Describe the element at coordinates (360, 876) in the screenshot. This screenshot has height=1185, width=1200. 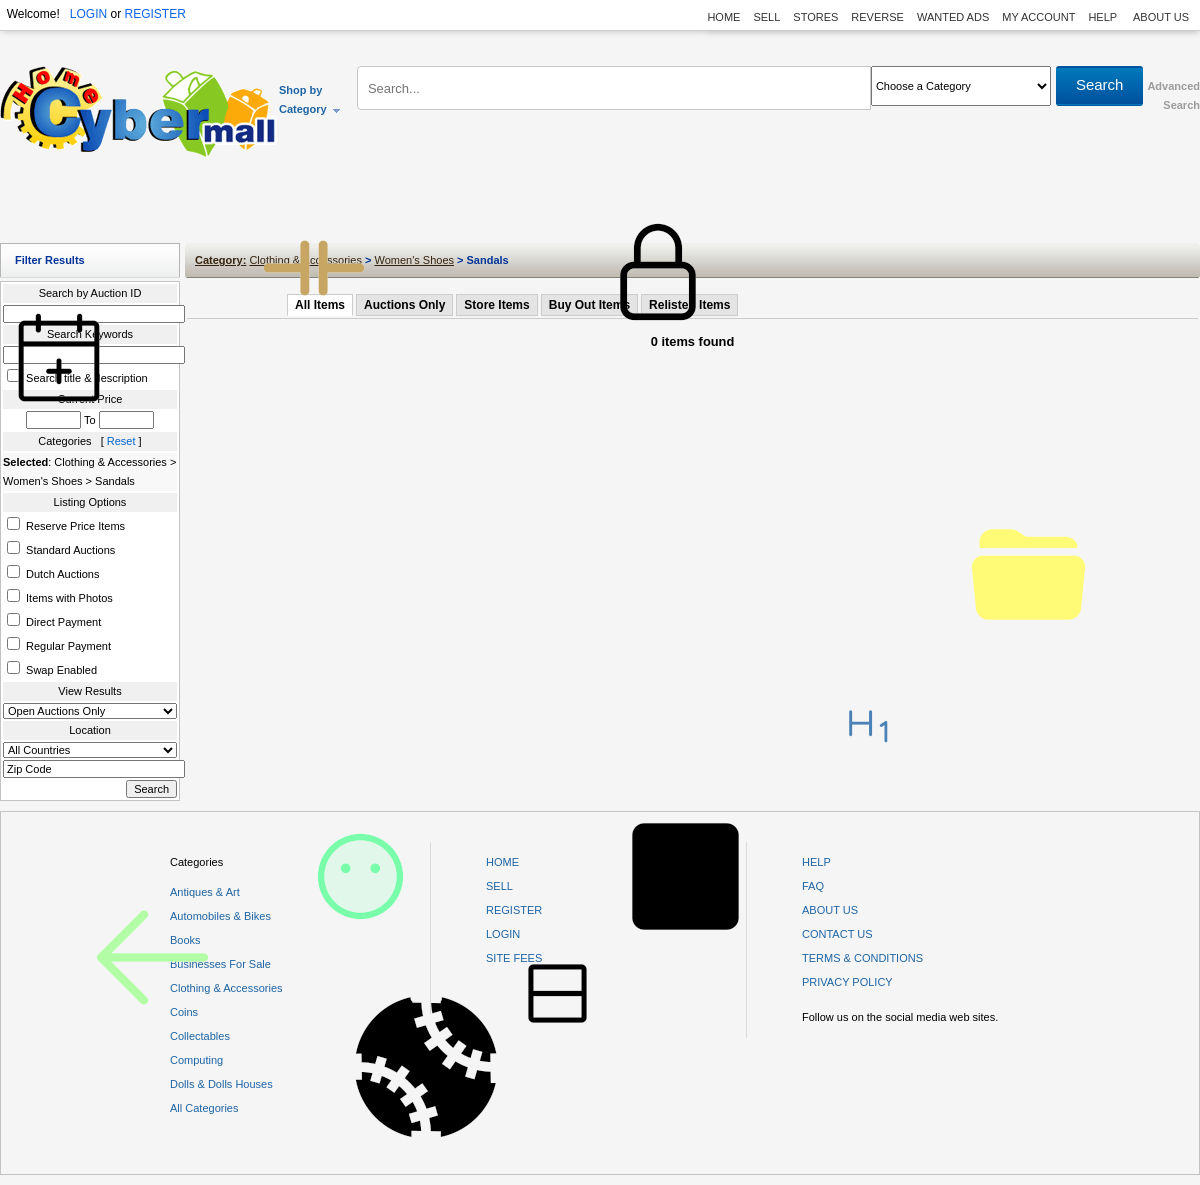
I see `neutral feedback or reaction option` at that location.